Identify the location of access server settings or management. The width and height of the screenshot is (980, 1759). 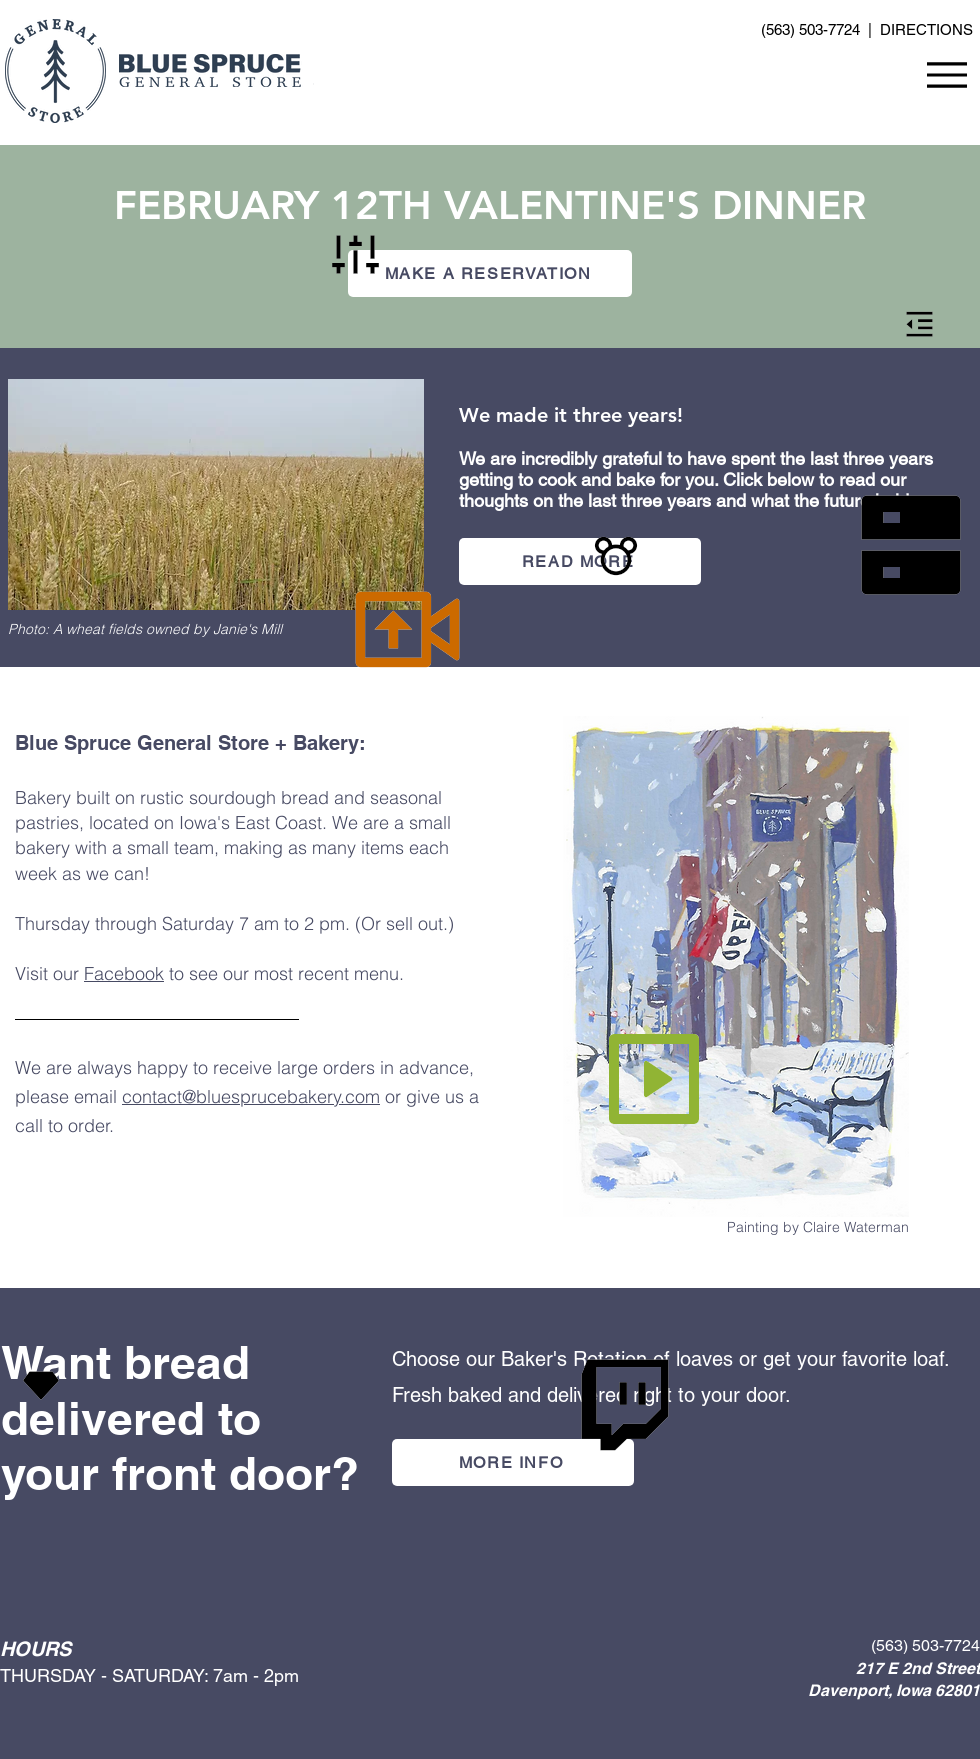
(911, 545).